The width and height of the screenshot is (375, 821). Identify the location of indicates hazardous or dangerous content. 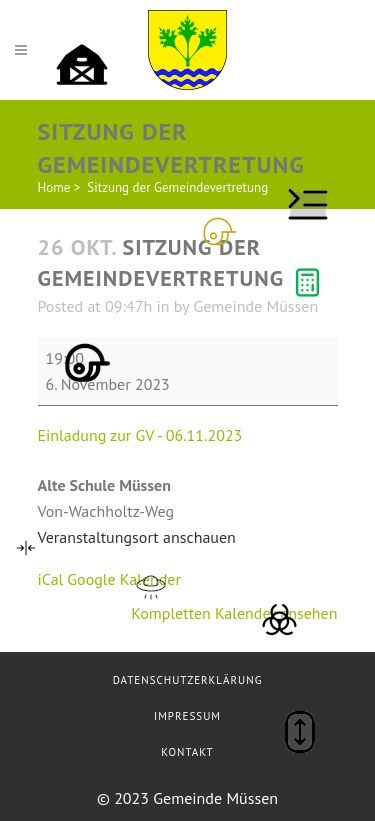
(279, 620).